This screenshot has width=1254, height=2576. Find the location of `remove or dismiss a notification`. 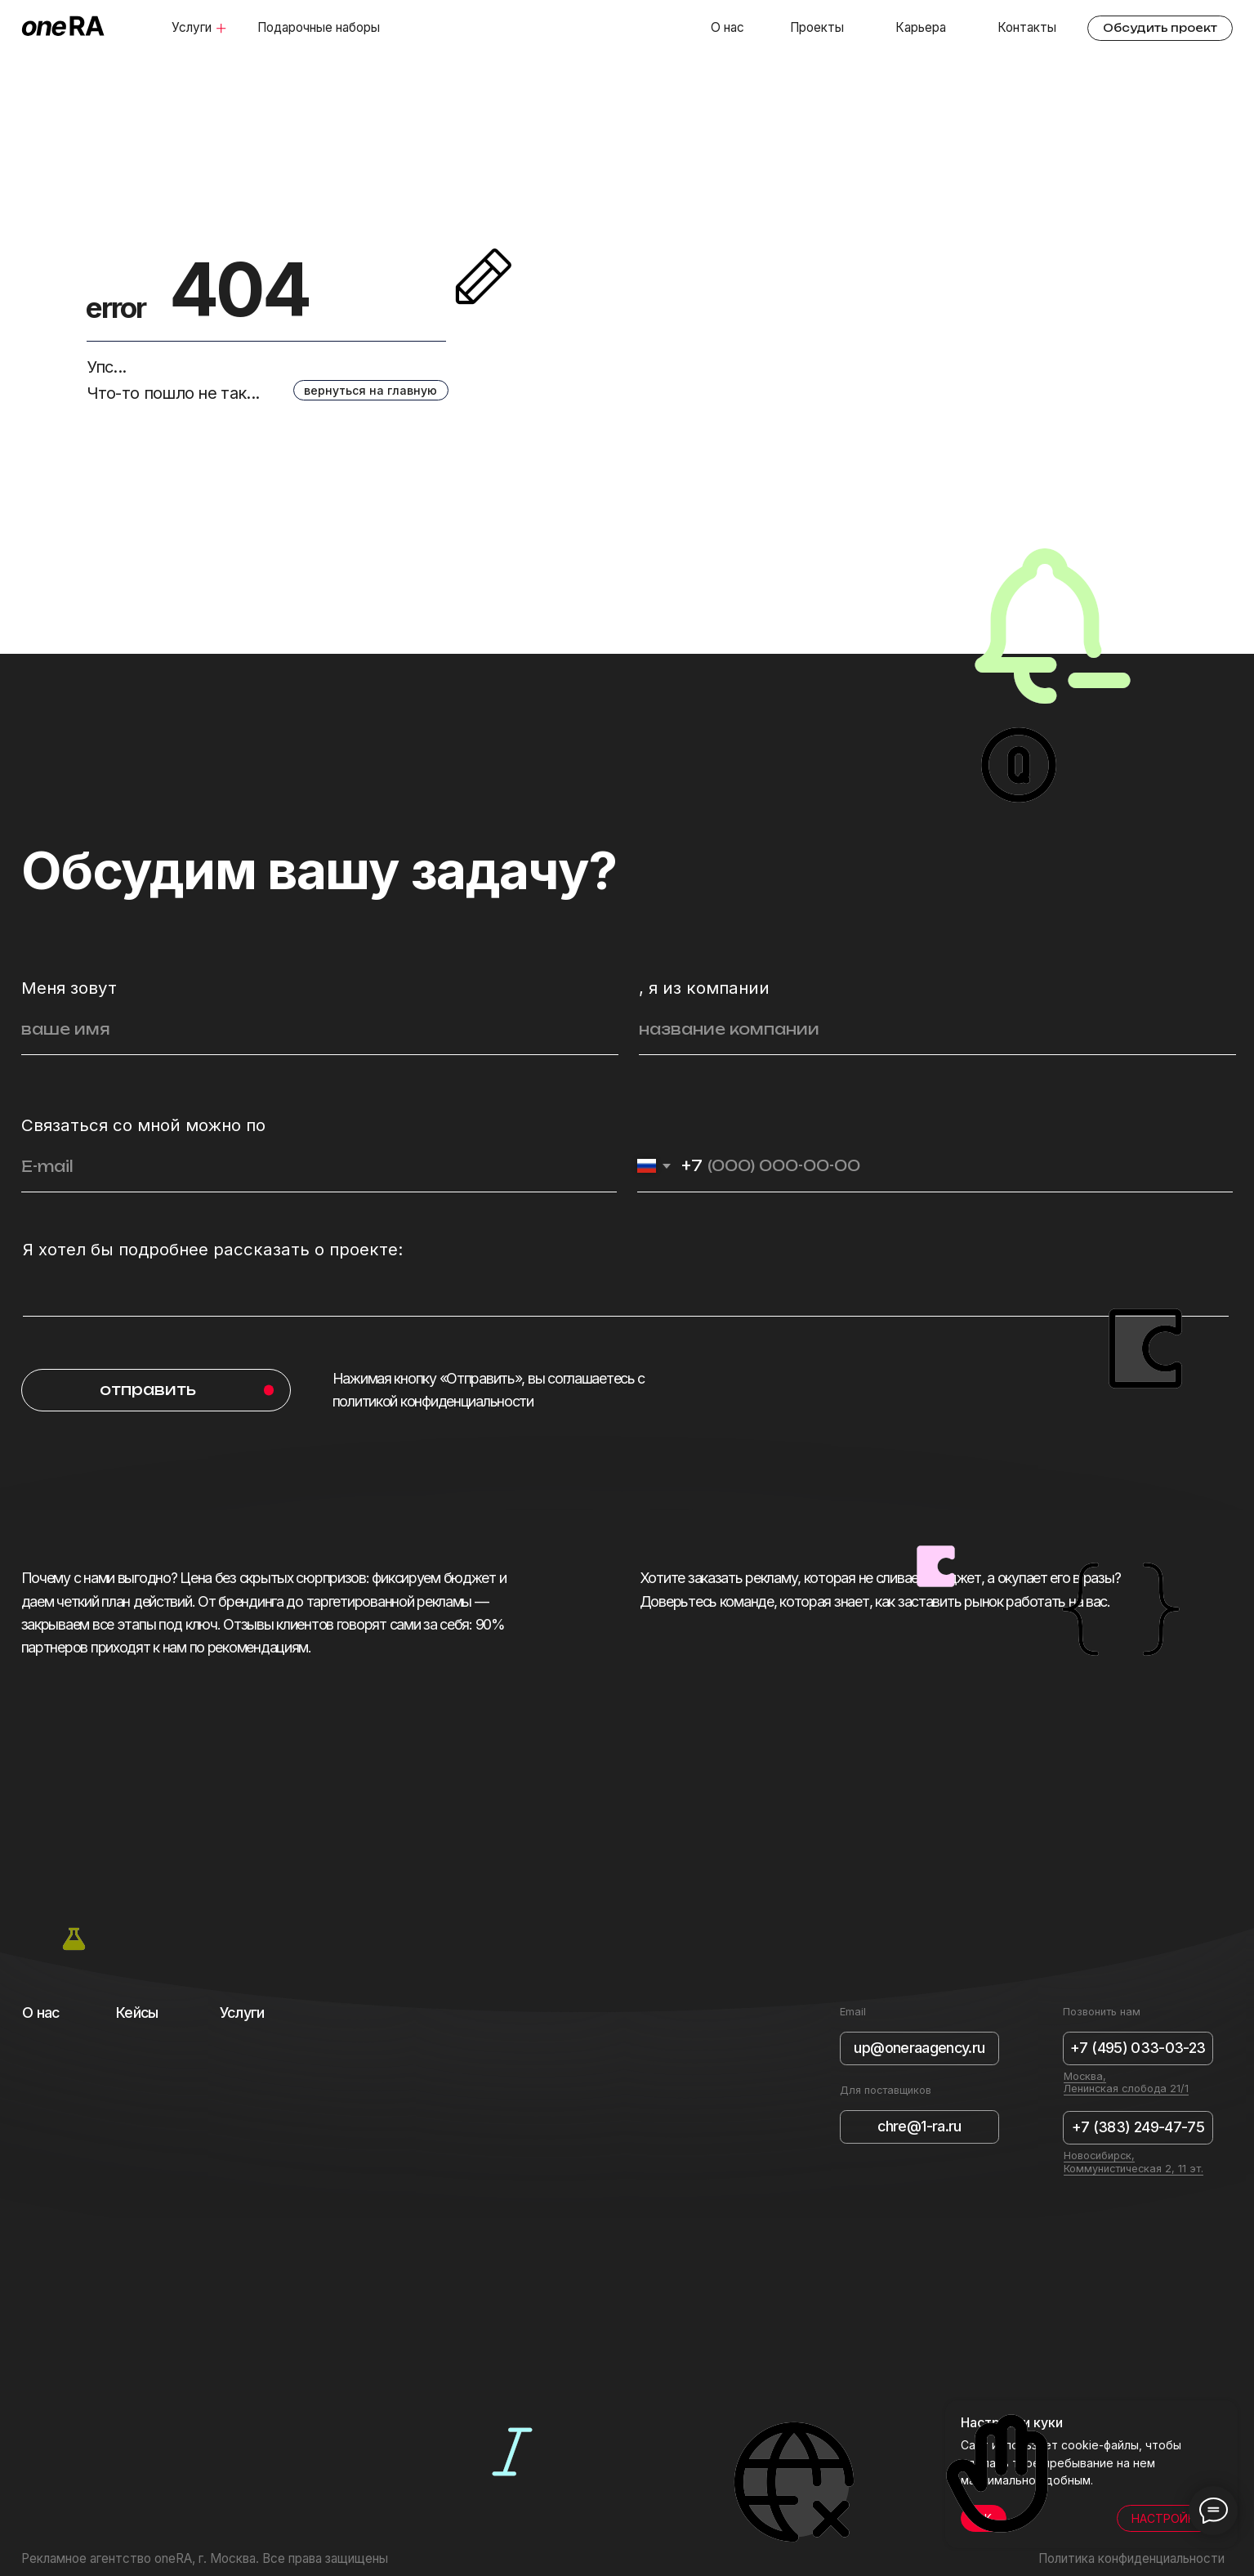

remove or dismiss a notification is located at coordinates (1045, 626).